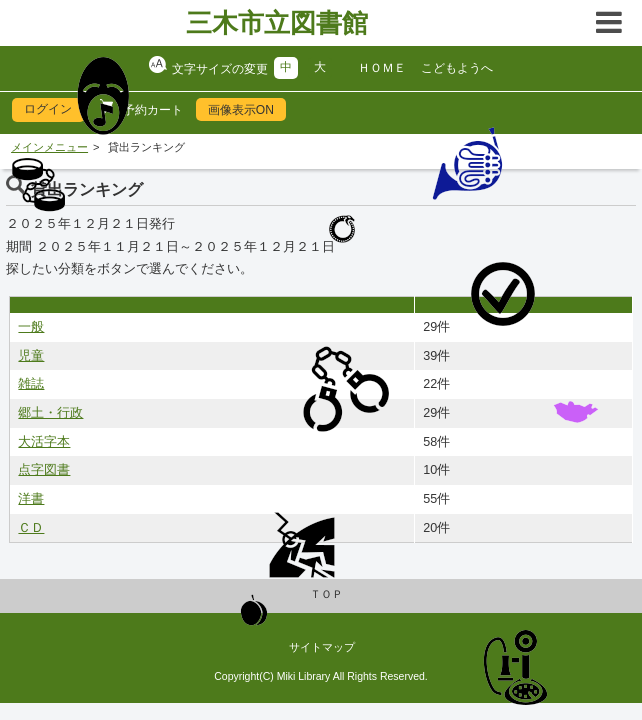 This screenshot has width=642, height=720. Describe the element at coordinates (467, 163) in the screenshot. I see `access brass instrument sounds or samples` at that location.